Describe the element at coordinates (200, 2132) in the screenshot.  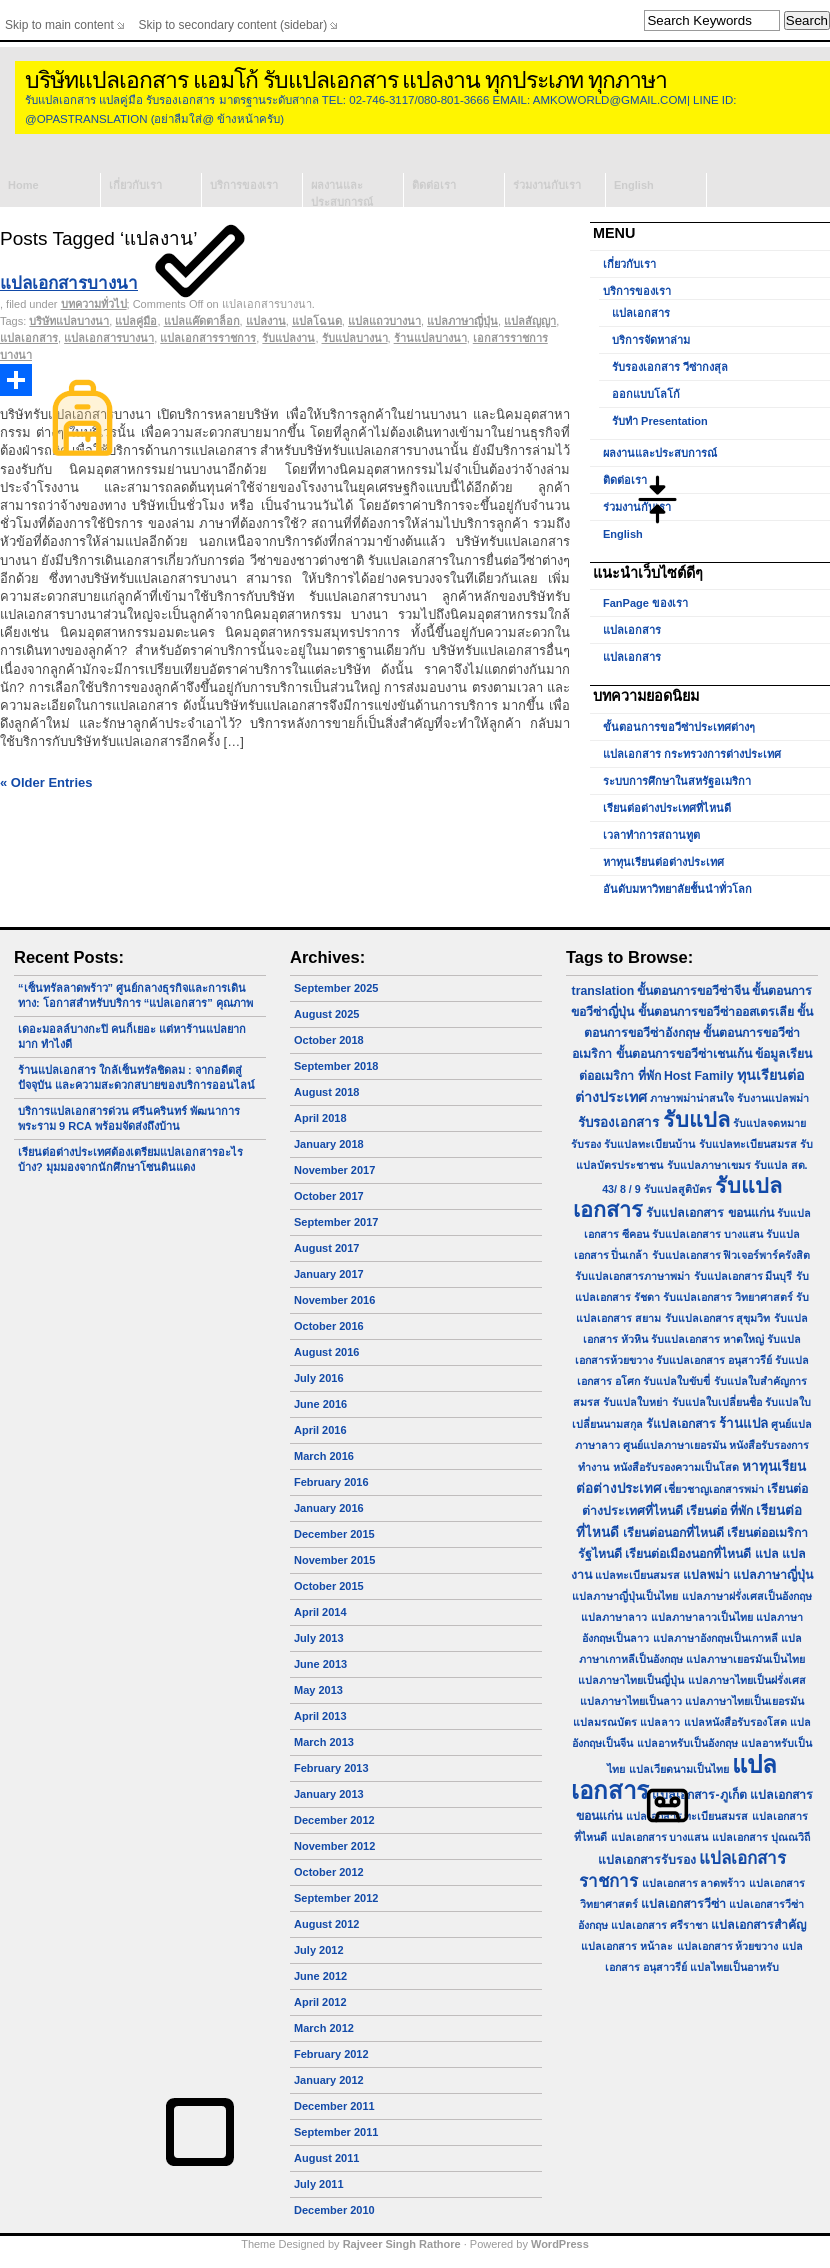
I see `unselected checkbox option` at that location.